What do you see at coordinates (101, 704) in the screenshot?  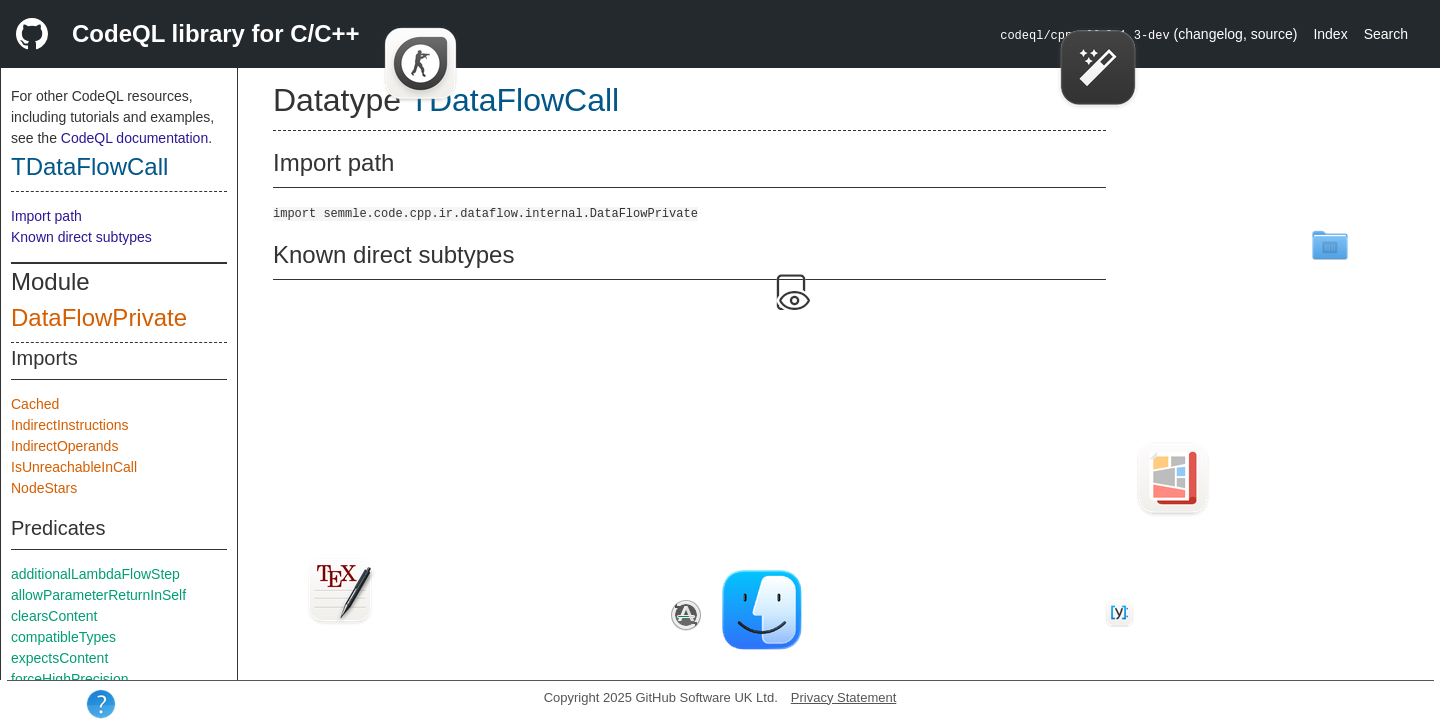 I see `open the help center or documentation` at bounding box center [101, 704].